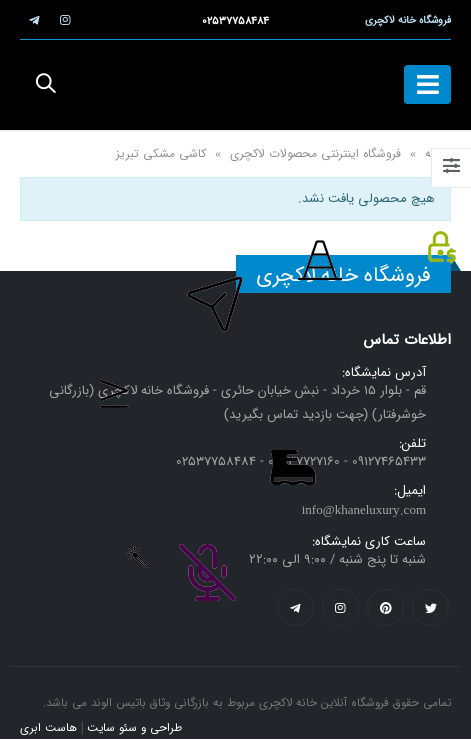  Describe the element at coordinates (137, 557) in the screenshot. I see `apply auto-enhance or magic adjustments` at that location.